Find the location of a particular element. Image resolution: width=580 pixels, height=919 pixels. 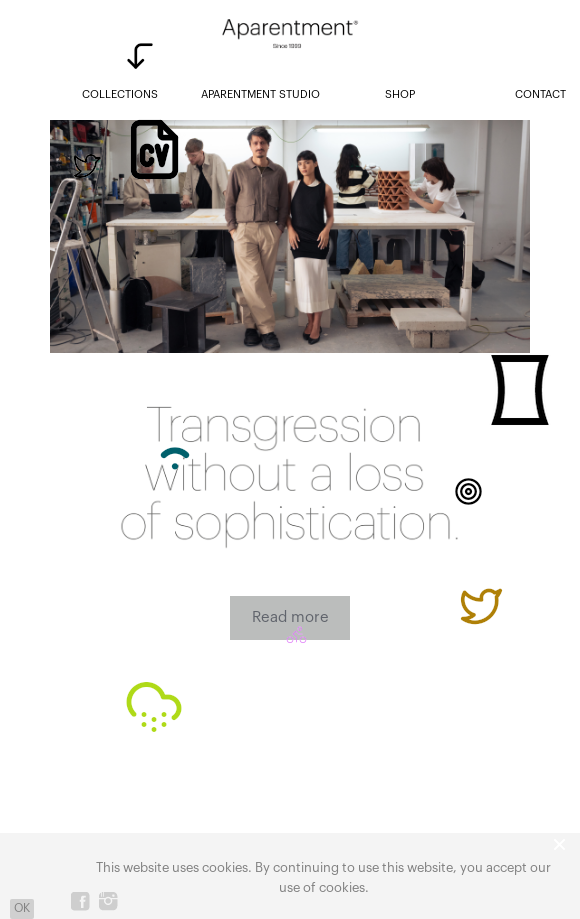

switch to vertical panorama capture mode is located at coordinates (520, 390).